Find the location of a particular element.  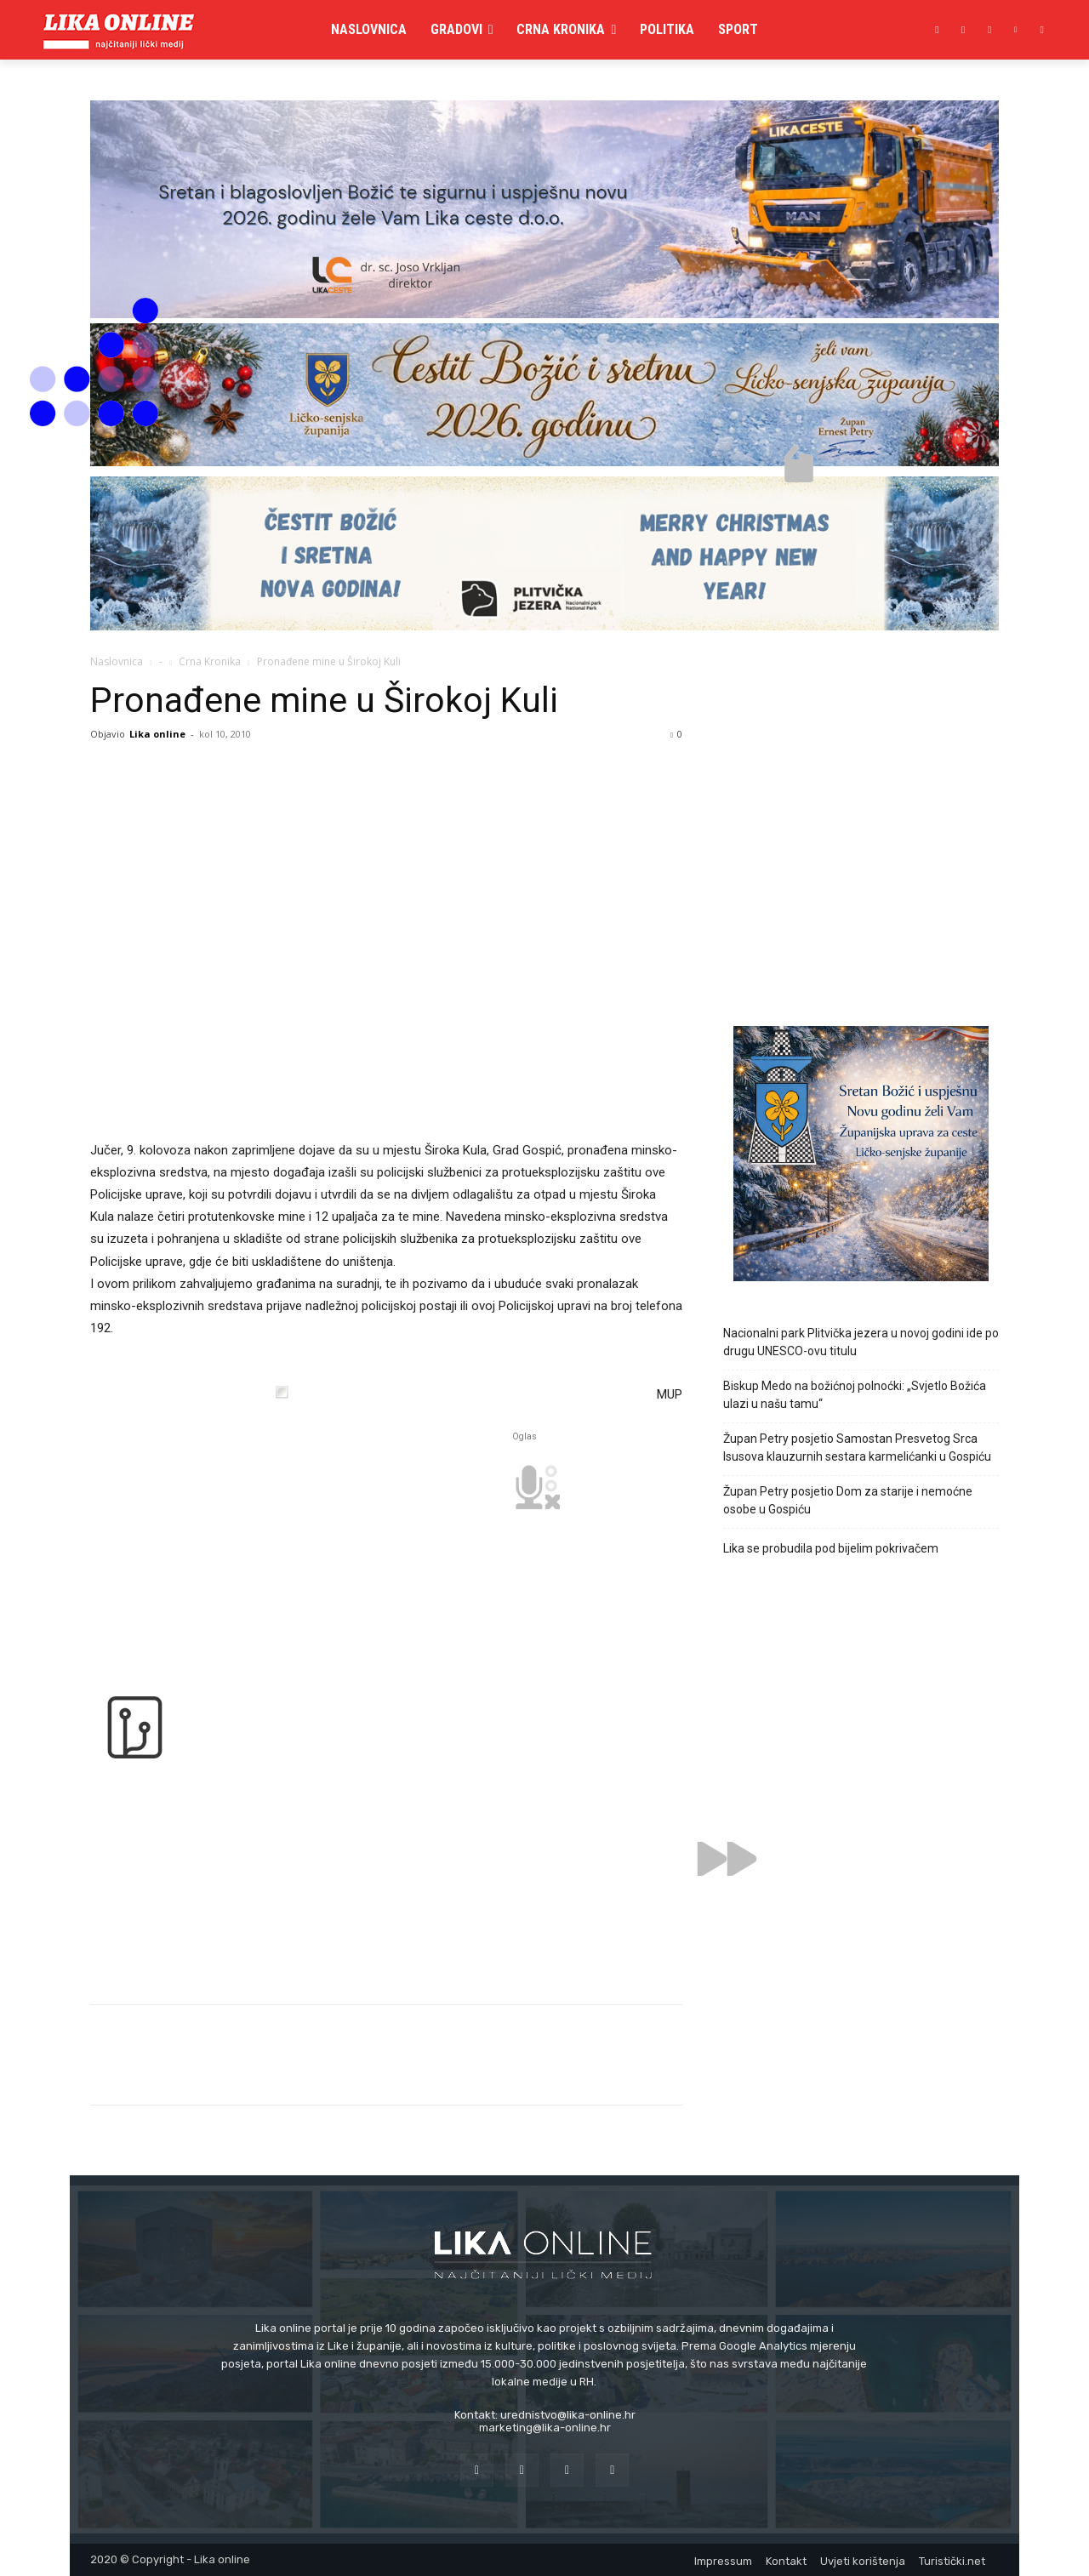

open gitg version control application is located at coordinates (134, 1727).